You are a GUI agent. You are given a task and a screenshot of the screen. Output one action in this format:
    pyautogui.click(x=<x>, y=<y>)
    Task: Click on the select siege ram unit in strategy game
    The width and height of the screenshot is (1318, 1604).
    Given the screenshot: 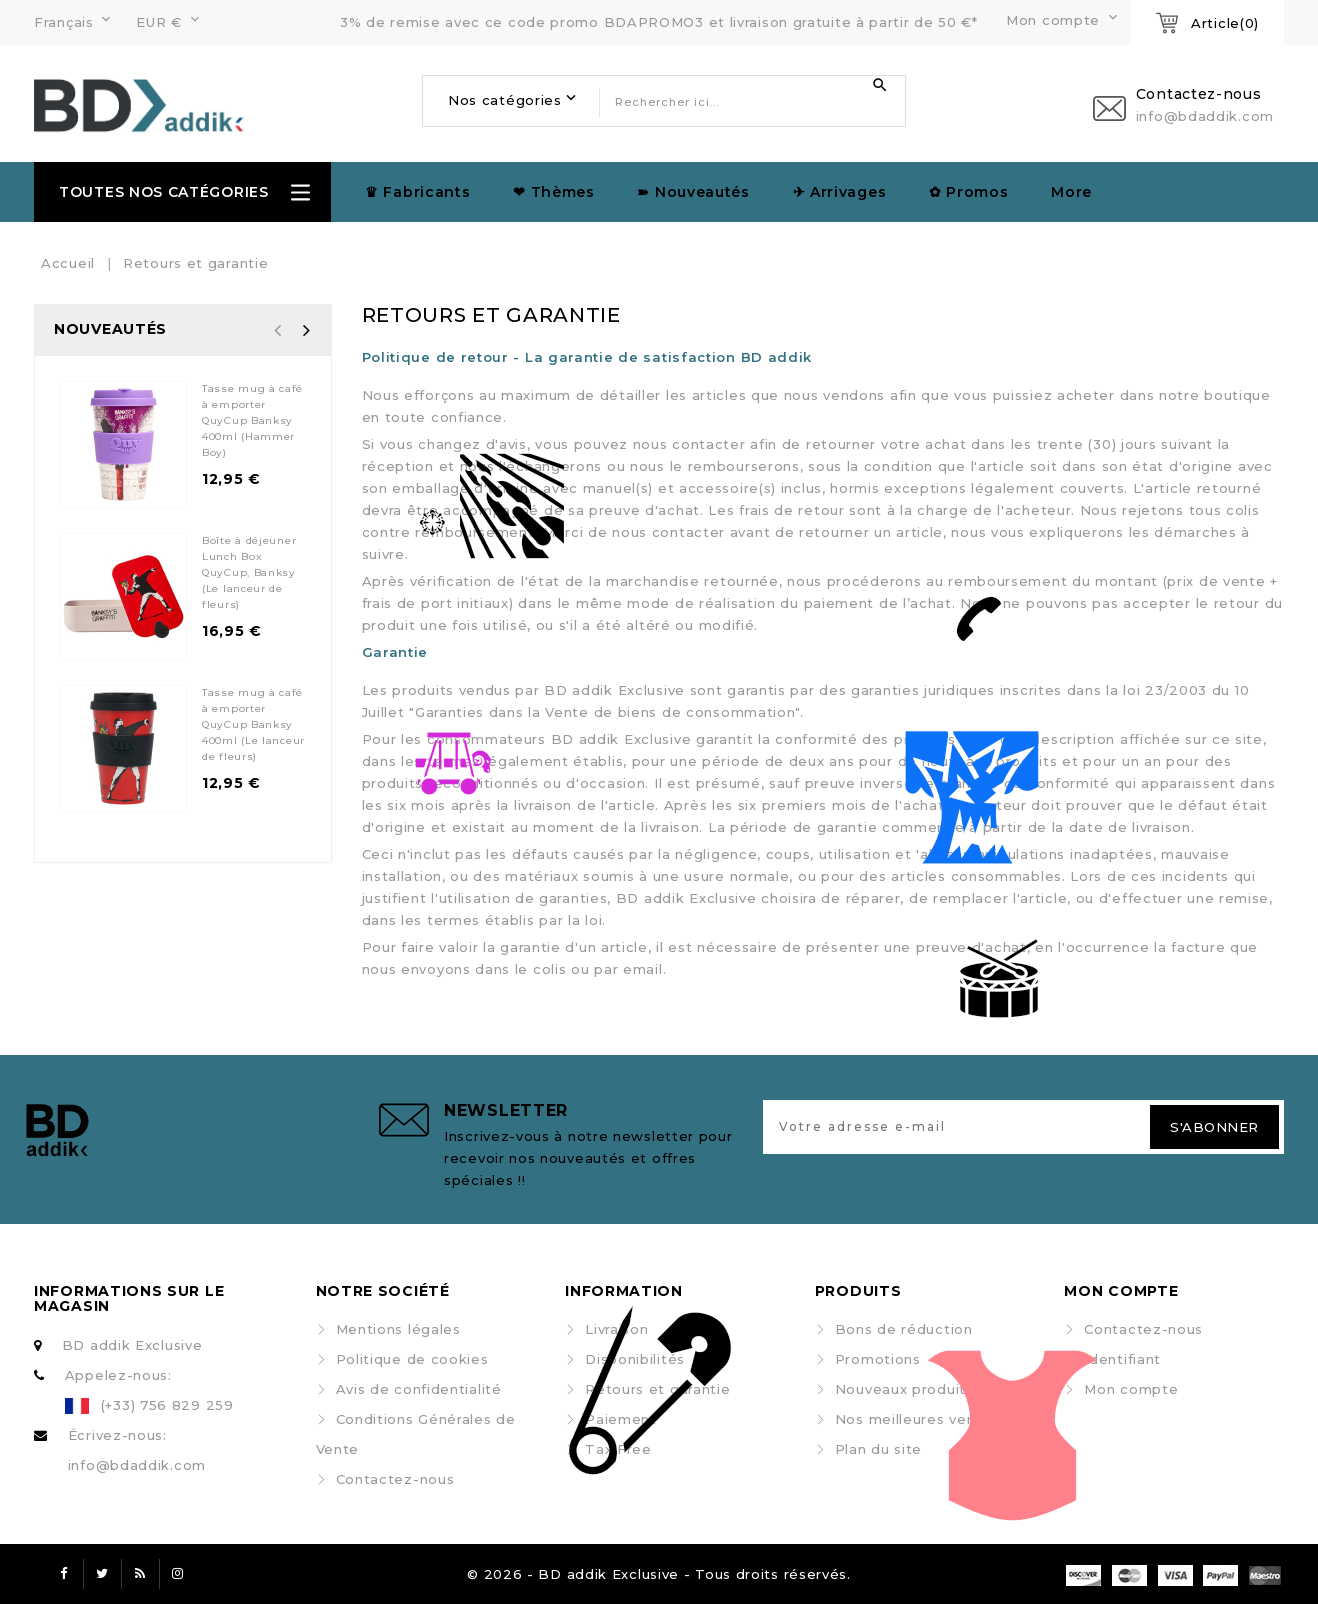 What is the action you would take?
    pyautogui.click(x=453, y=763)
    